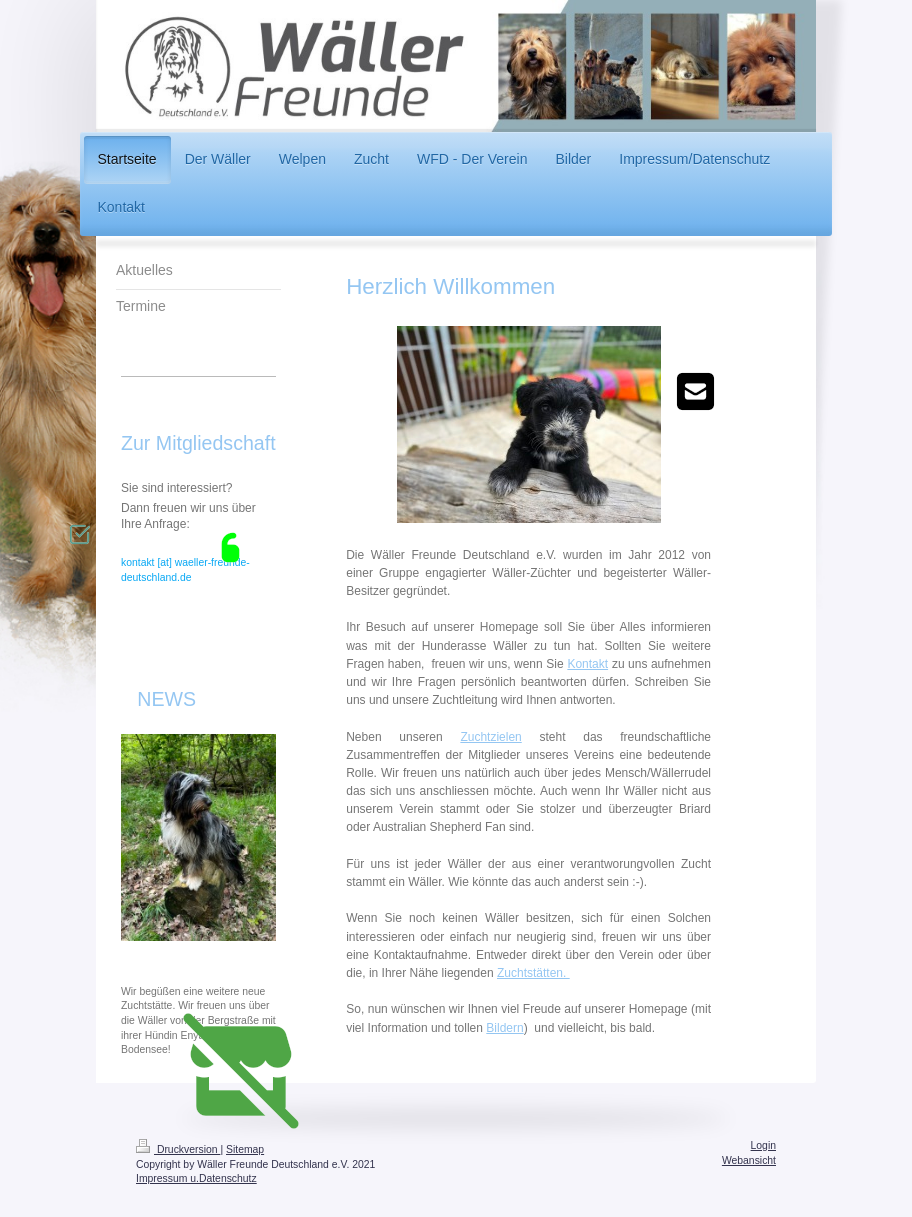 The height and width of the screenshot is (1217, 912). Describe the element at coordinates (79, 534) in the screenshot. I see `mark task as complete` at that location.